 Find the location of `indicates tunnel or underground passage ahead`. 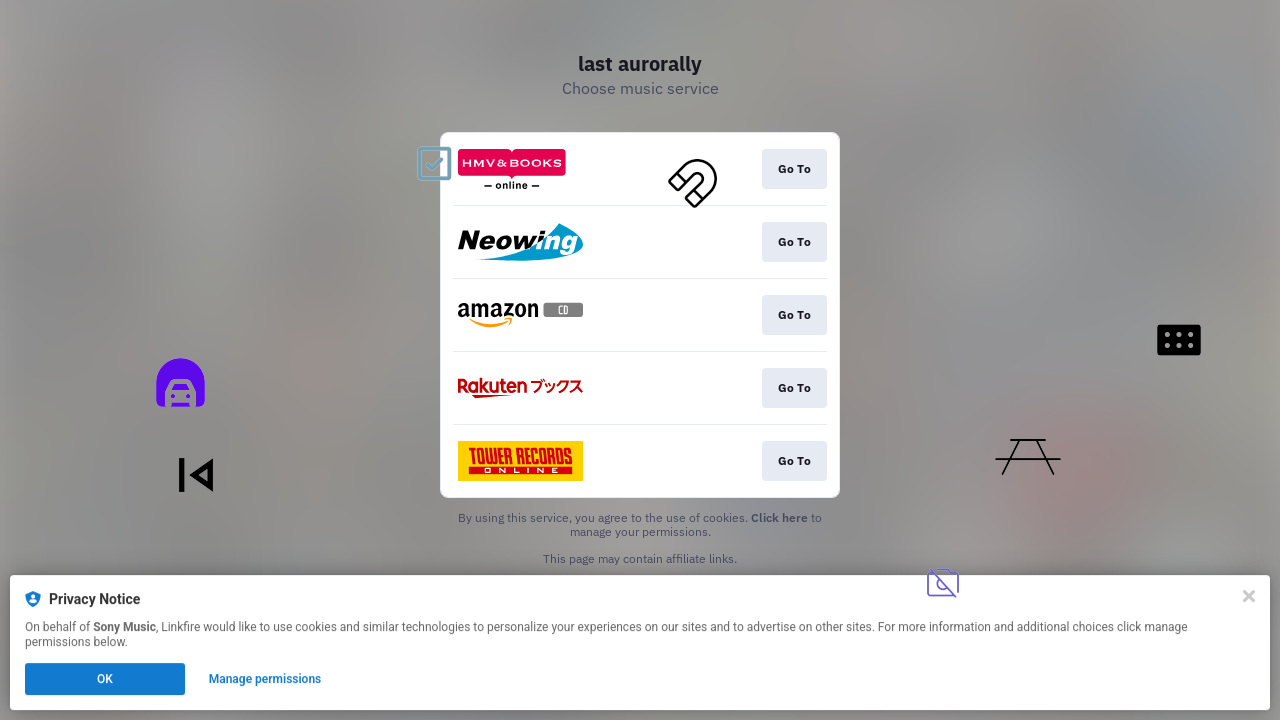

indicates tunnel or underground passage ahead is located at coordinates (180, 382).